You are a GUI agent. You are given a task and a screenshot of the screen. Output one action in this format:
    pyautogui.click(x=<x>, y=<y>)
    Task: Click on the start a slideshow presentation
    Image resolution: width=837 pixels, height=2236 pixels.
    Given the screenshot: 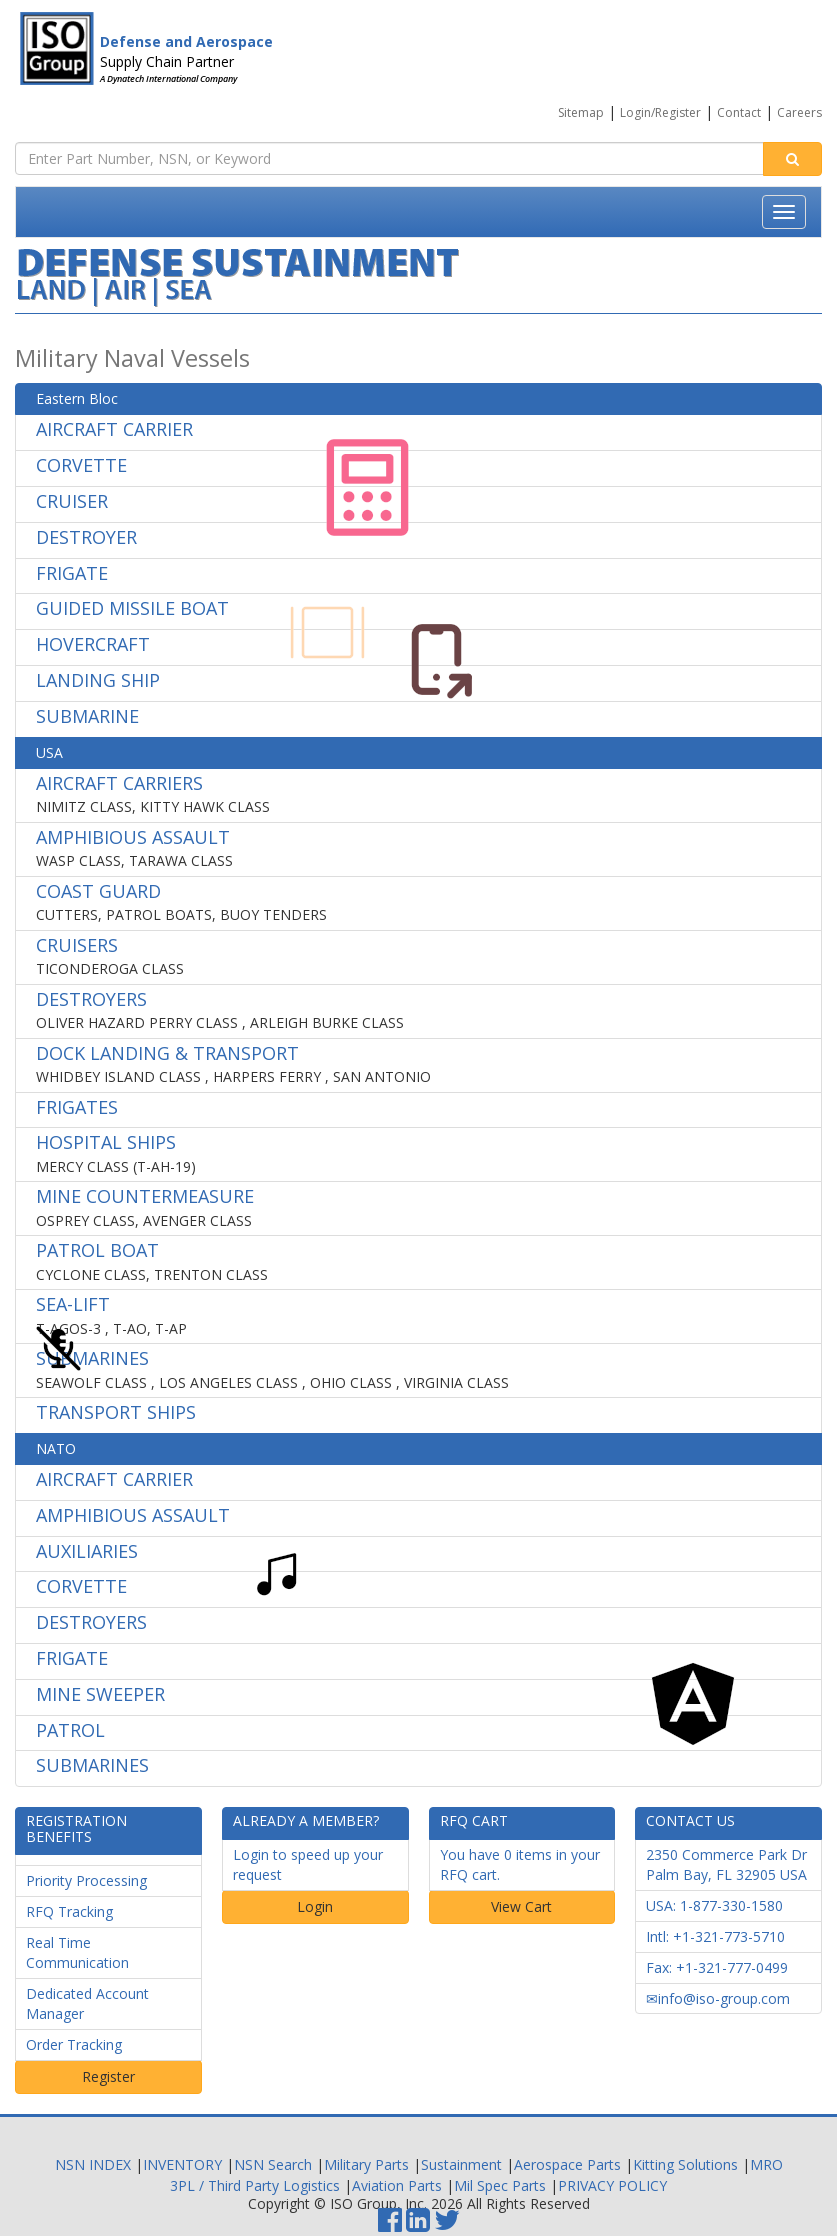 What is the action you would take?
    pyautogui.click(x=327, y=632)
    